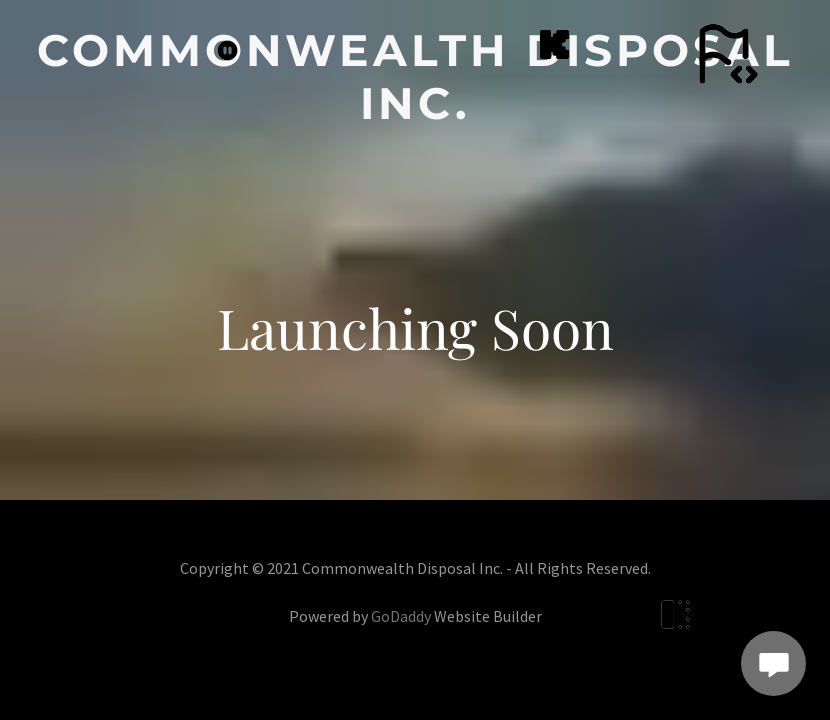 This screenshot has width=830, height=720. I want to click on open the Kick streaming platform, so click(554, 44).